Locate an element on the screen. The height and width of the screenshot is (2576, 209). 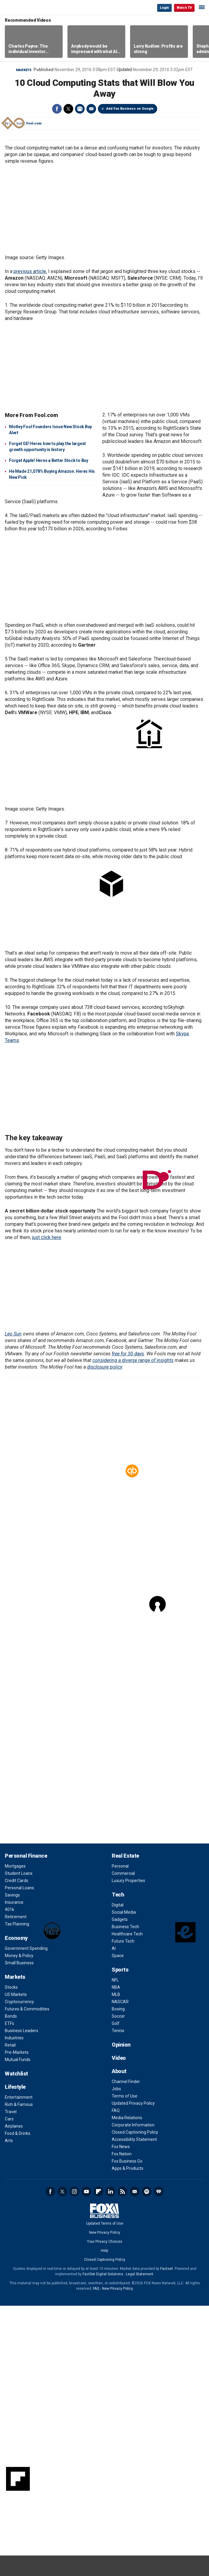
indicates open-source software or project is located at coordinates (158, 1604).